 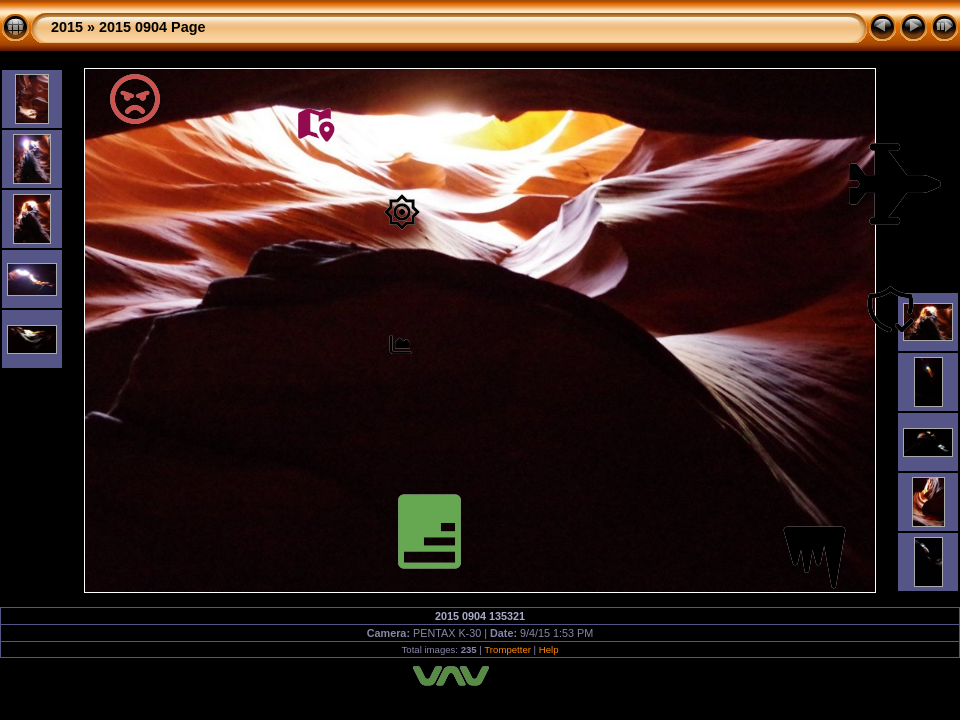 I want to click on access flight or aviation features, so click(x=895, y=184).